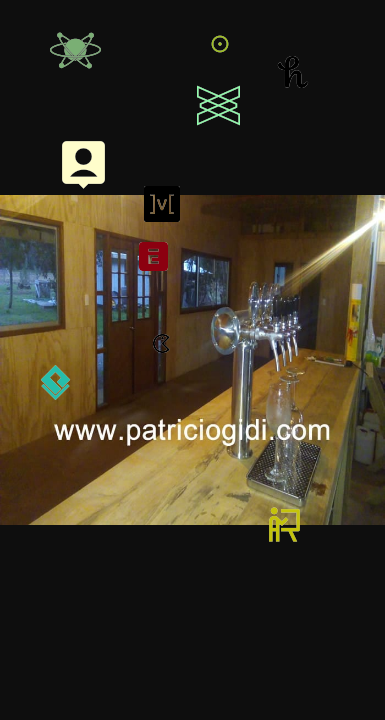 This screenshot has height=720, width=385. Describe the element at coordinates (162, 204) in the screenshot. I see `MobX state management library logo` at that location.